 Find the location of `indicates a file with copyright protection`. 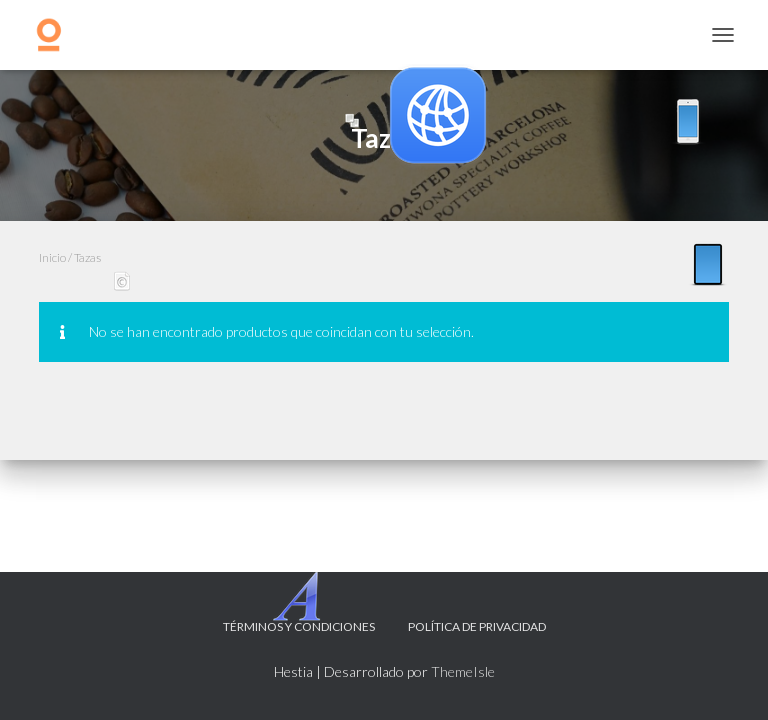

indicates a file with copyright protection is located at coordinates (122, 281).